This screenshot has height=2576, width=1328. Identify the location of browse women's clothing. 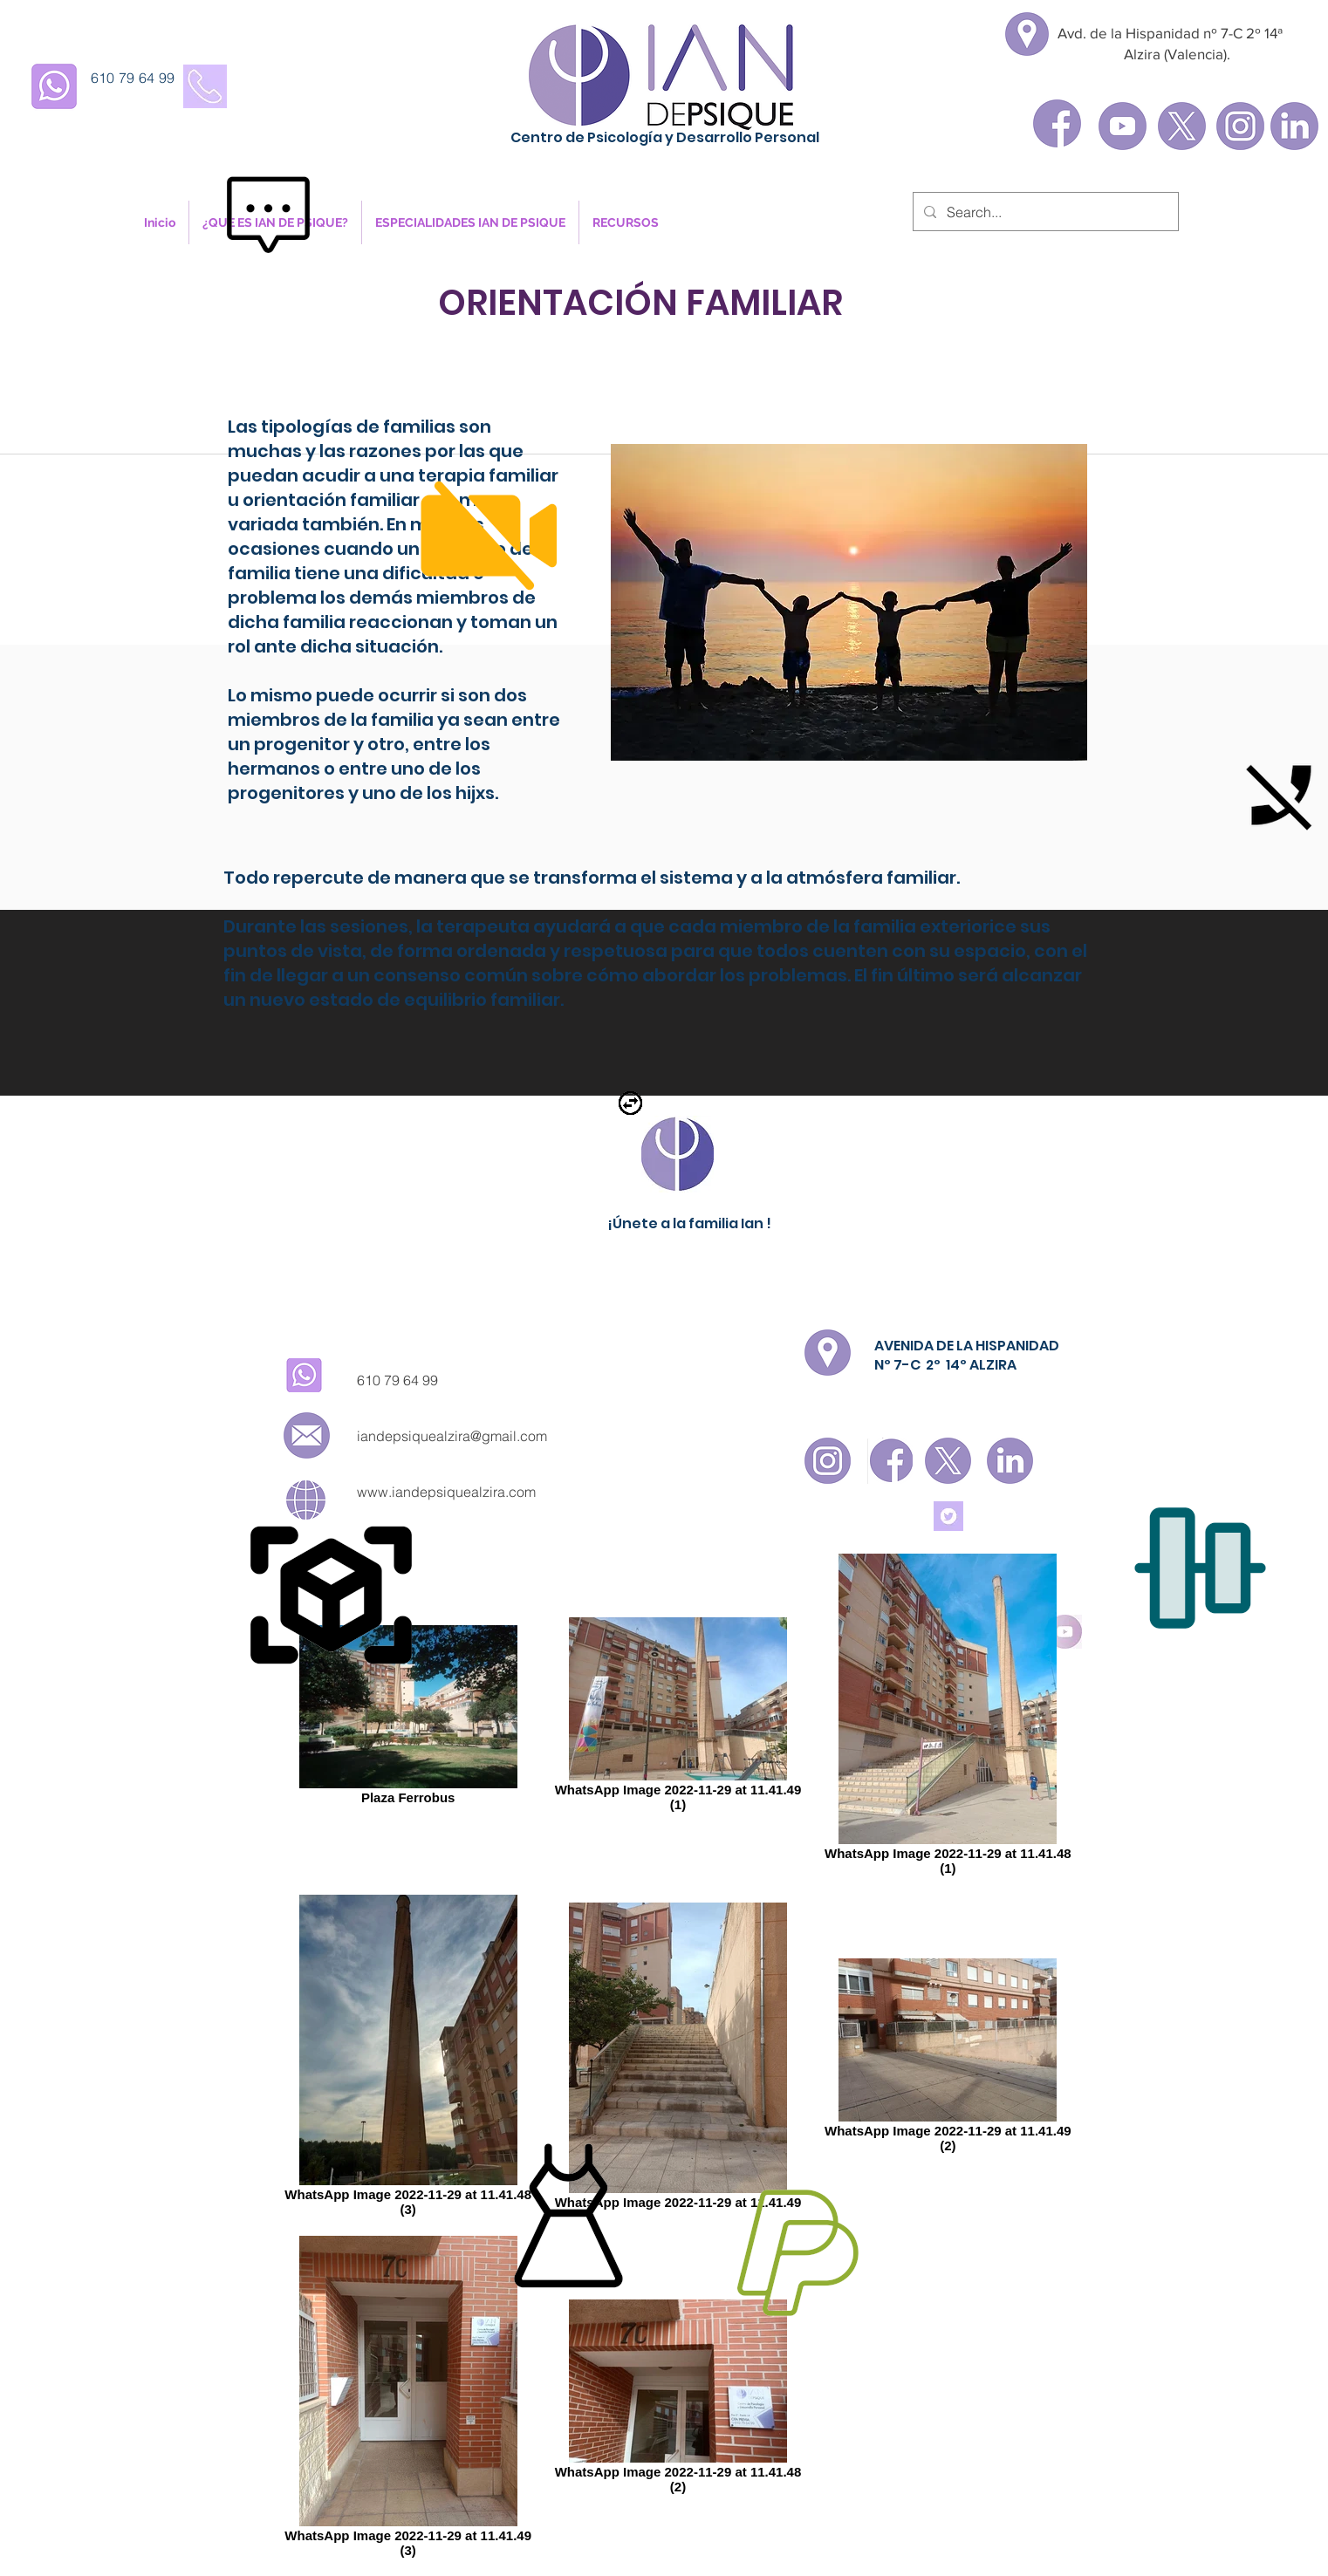
(568, 2223).